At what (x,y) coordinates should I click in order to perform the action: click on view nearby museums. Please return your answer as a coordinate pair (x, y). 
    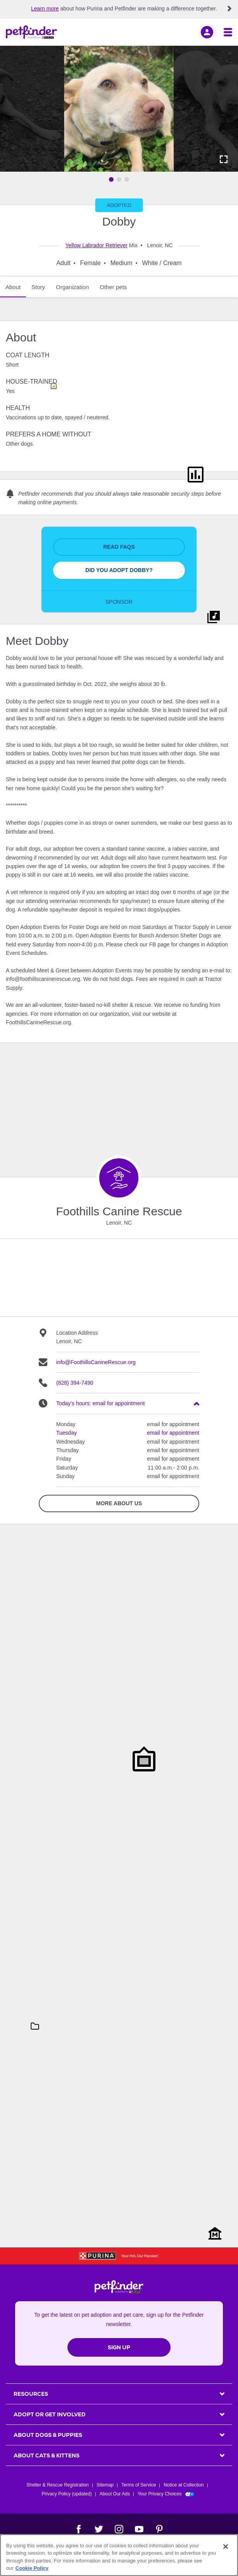
    Looking at the image, I should click on (215, 2233).